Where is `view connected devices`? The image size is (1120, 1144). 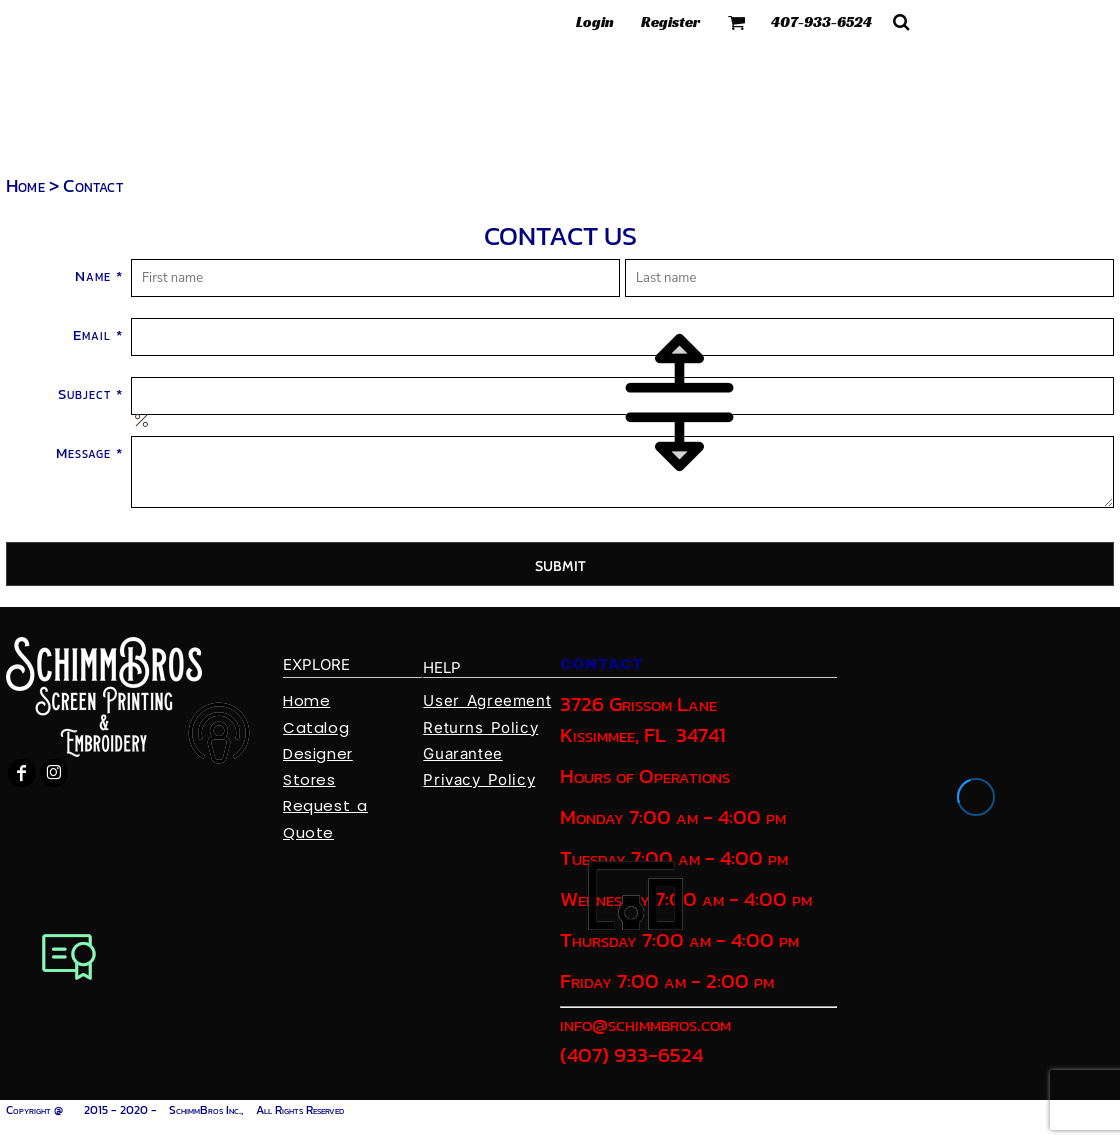
view connected devices is located at coordinates (635, 895).